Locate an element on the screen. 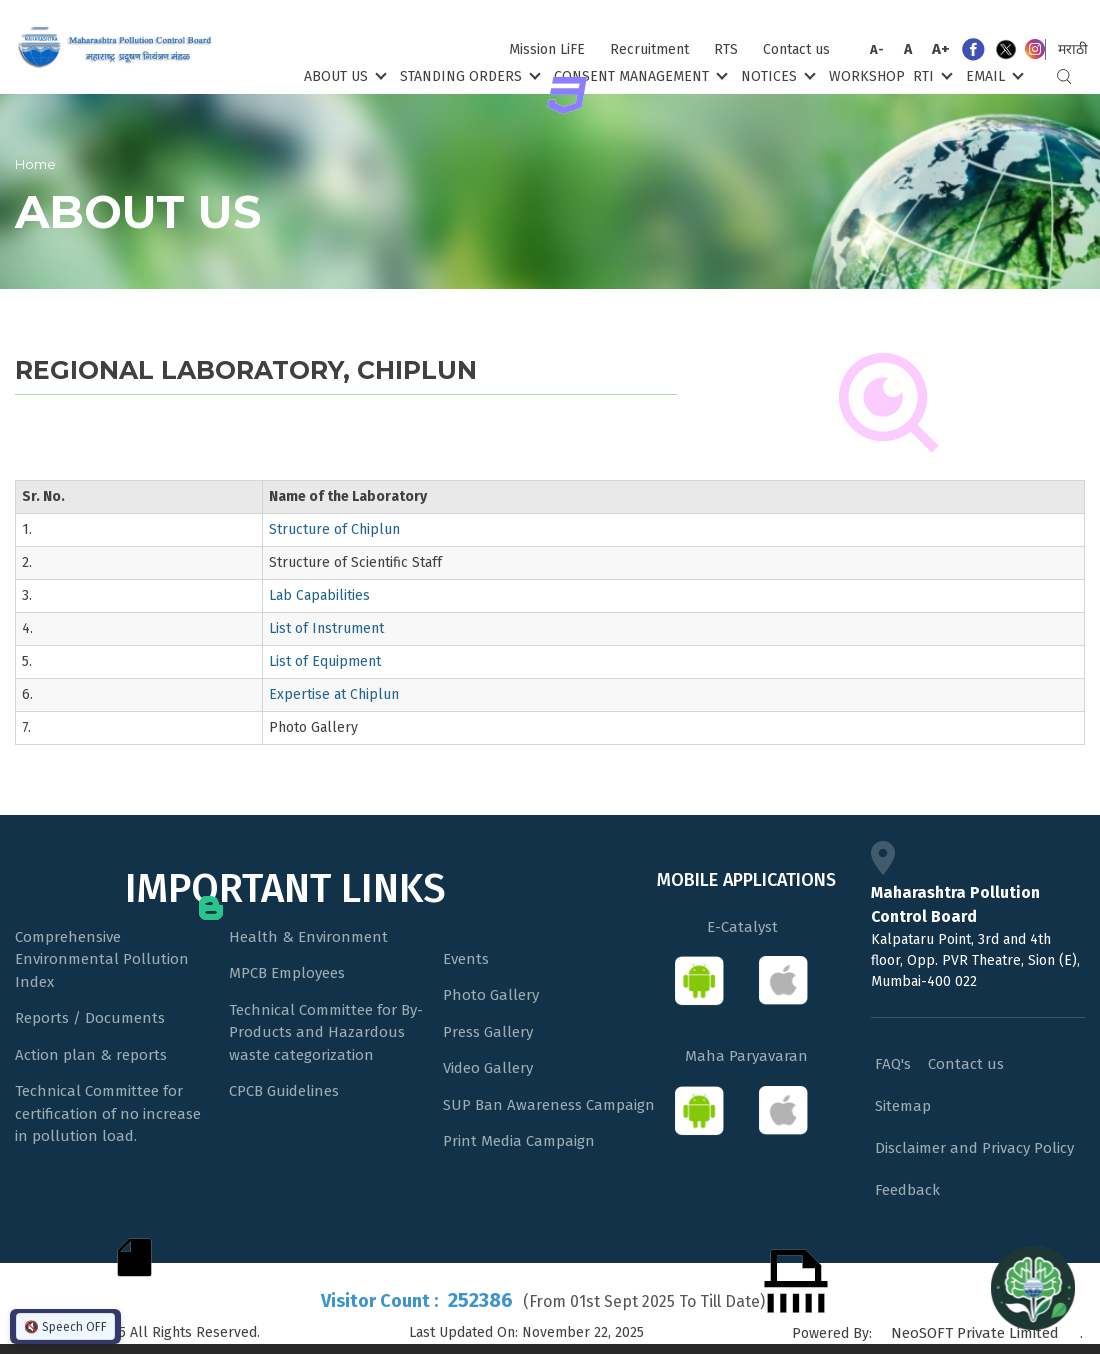 This screenshot has width=1100, height=1354. open the Blogger app is located at coordinates (211, 908).